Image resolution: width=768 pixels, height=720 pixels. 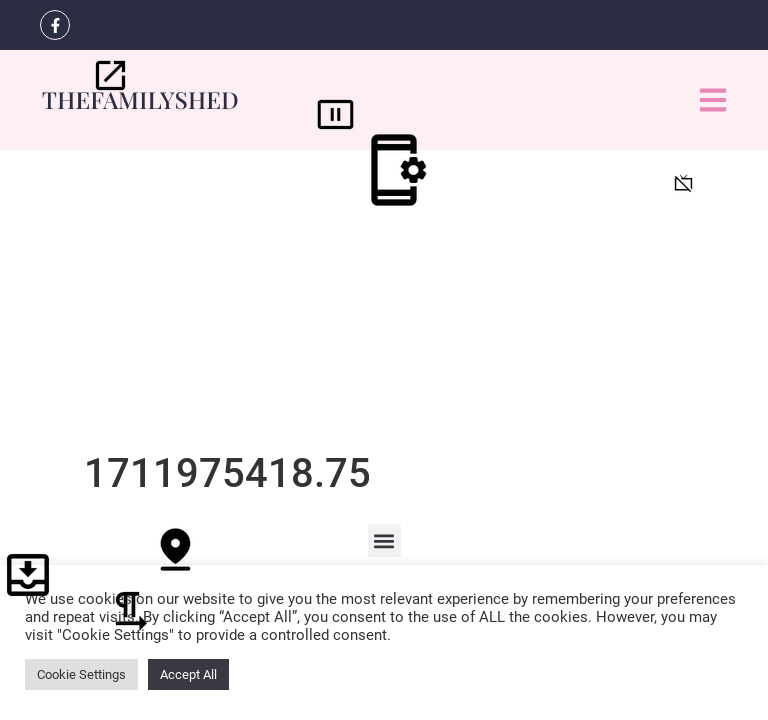 I want to click on access app settings, so click(x=394, y=170).